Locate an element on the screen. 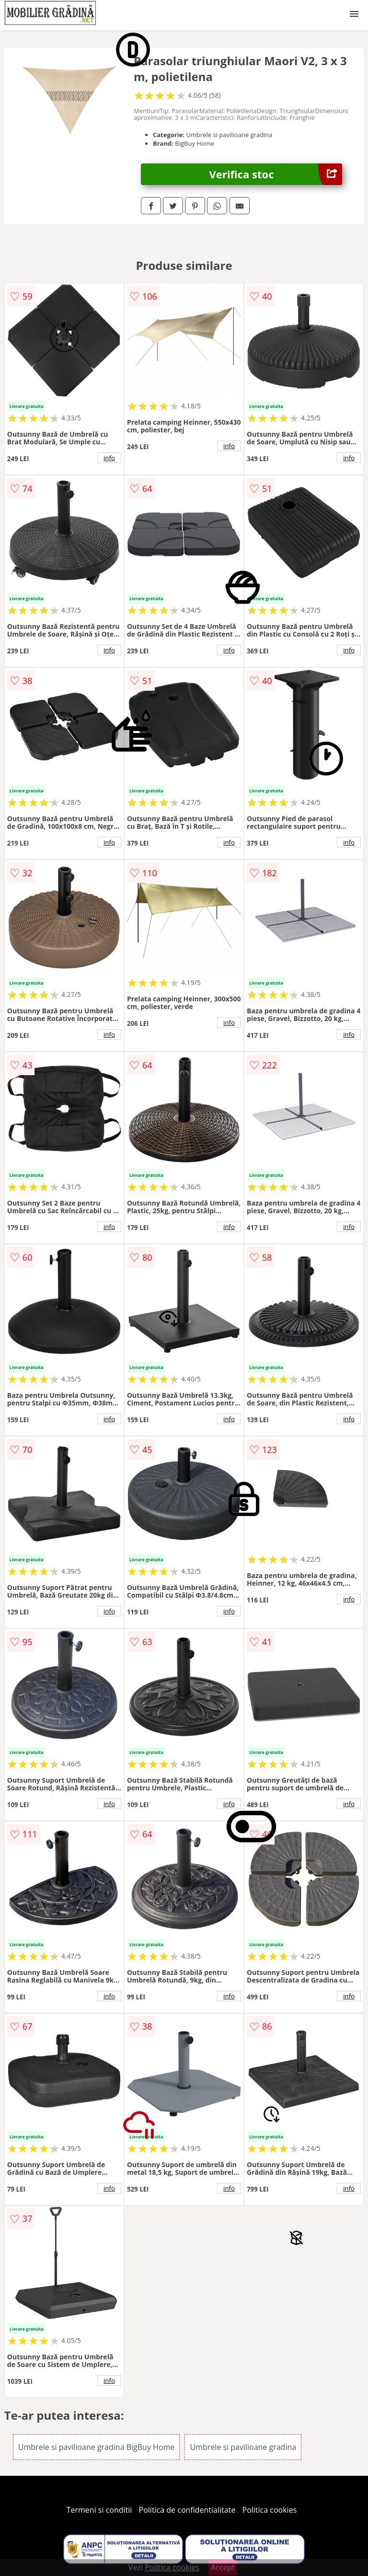 Image resolution: width=368 pixels, height=2576 pixels. indicates a "D" grade or rating is located at coordinates (133, 49).